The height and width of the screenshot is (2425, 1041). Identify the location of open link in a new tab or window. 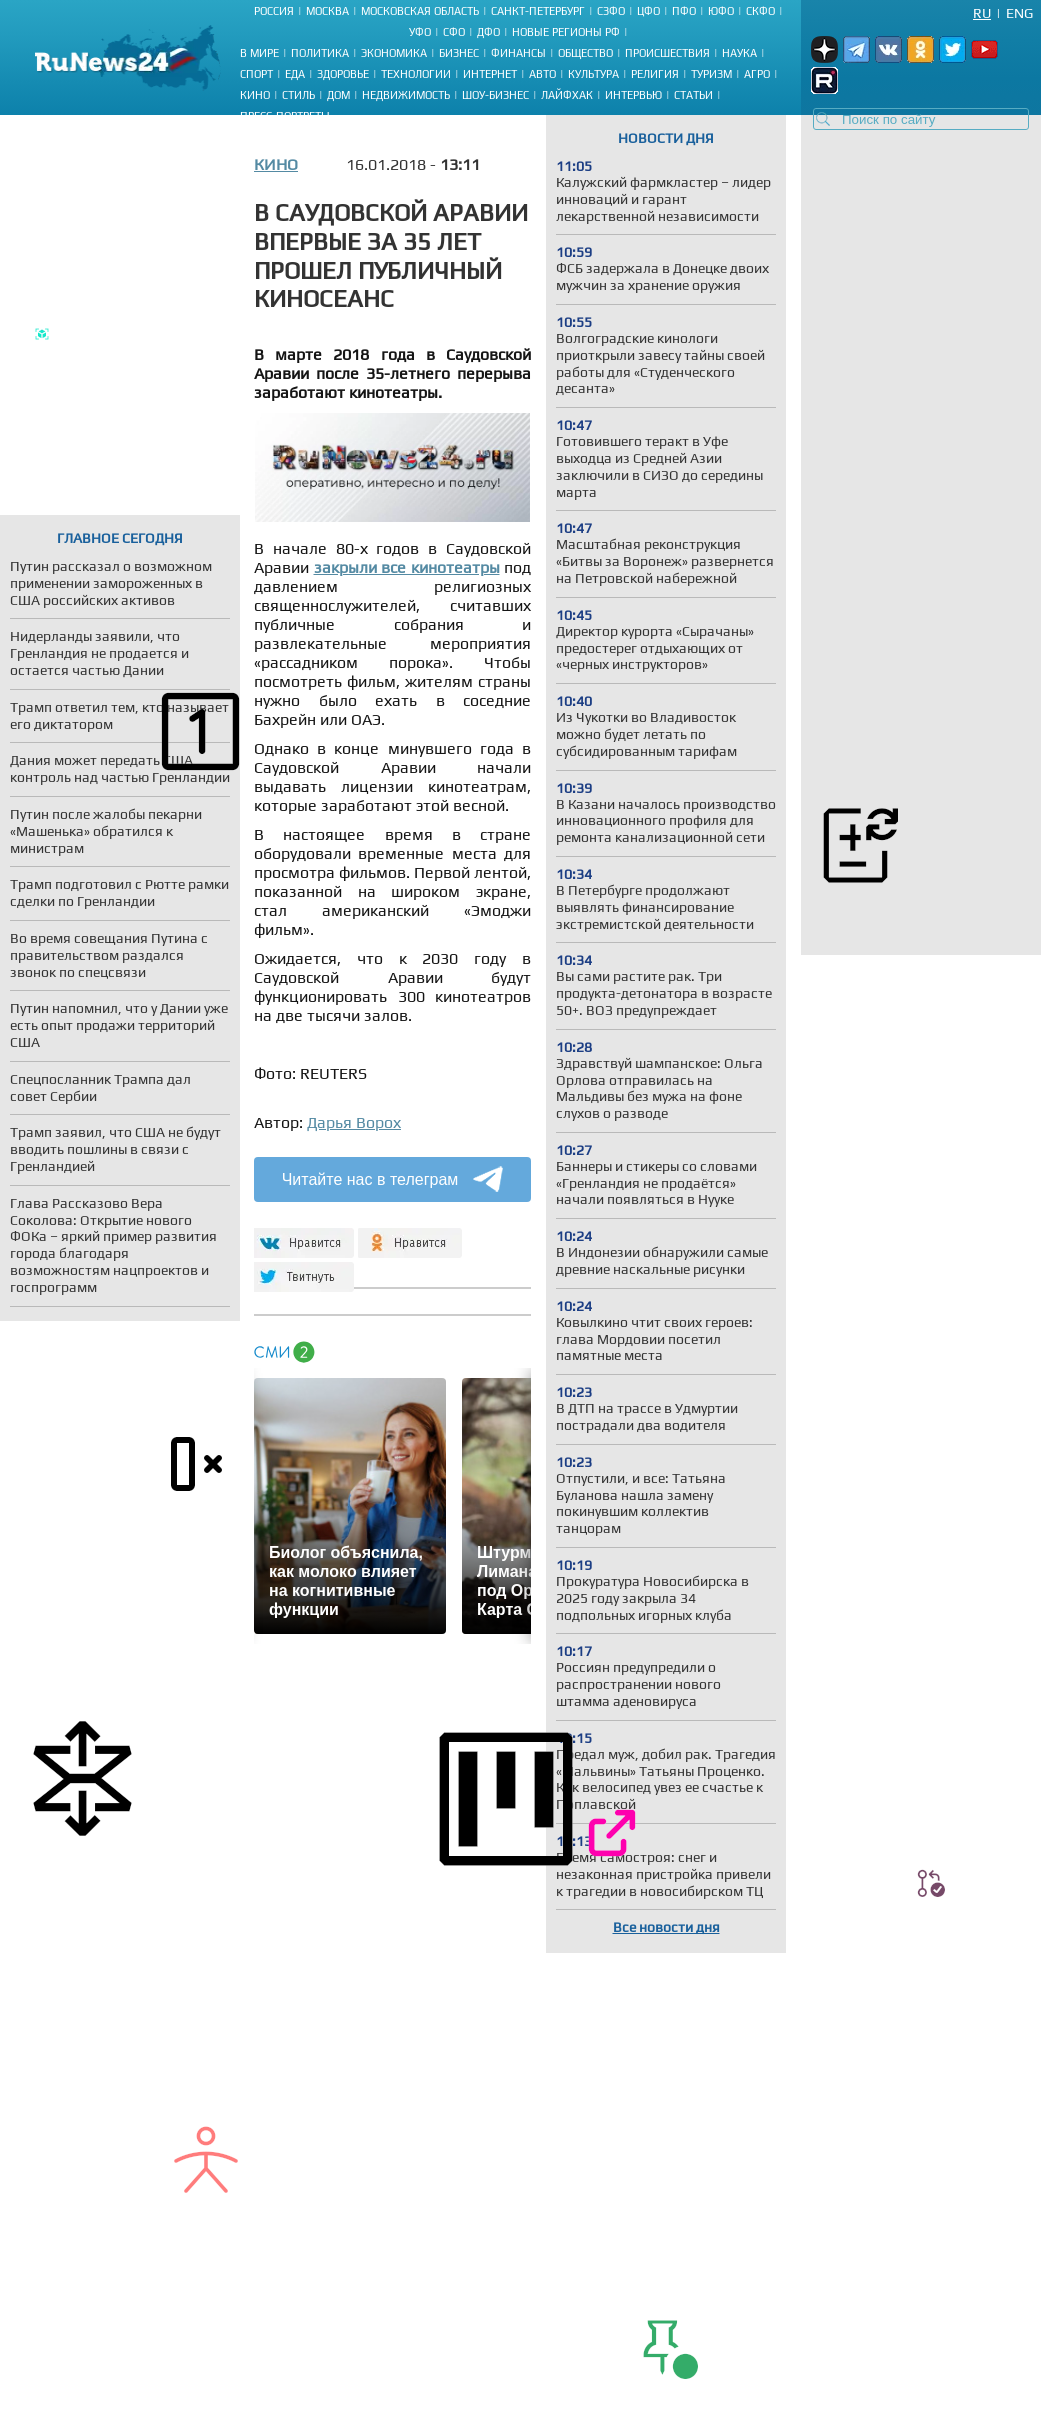
(612, 1833).